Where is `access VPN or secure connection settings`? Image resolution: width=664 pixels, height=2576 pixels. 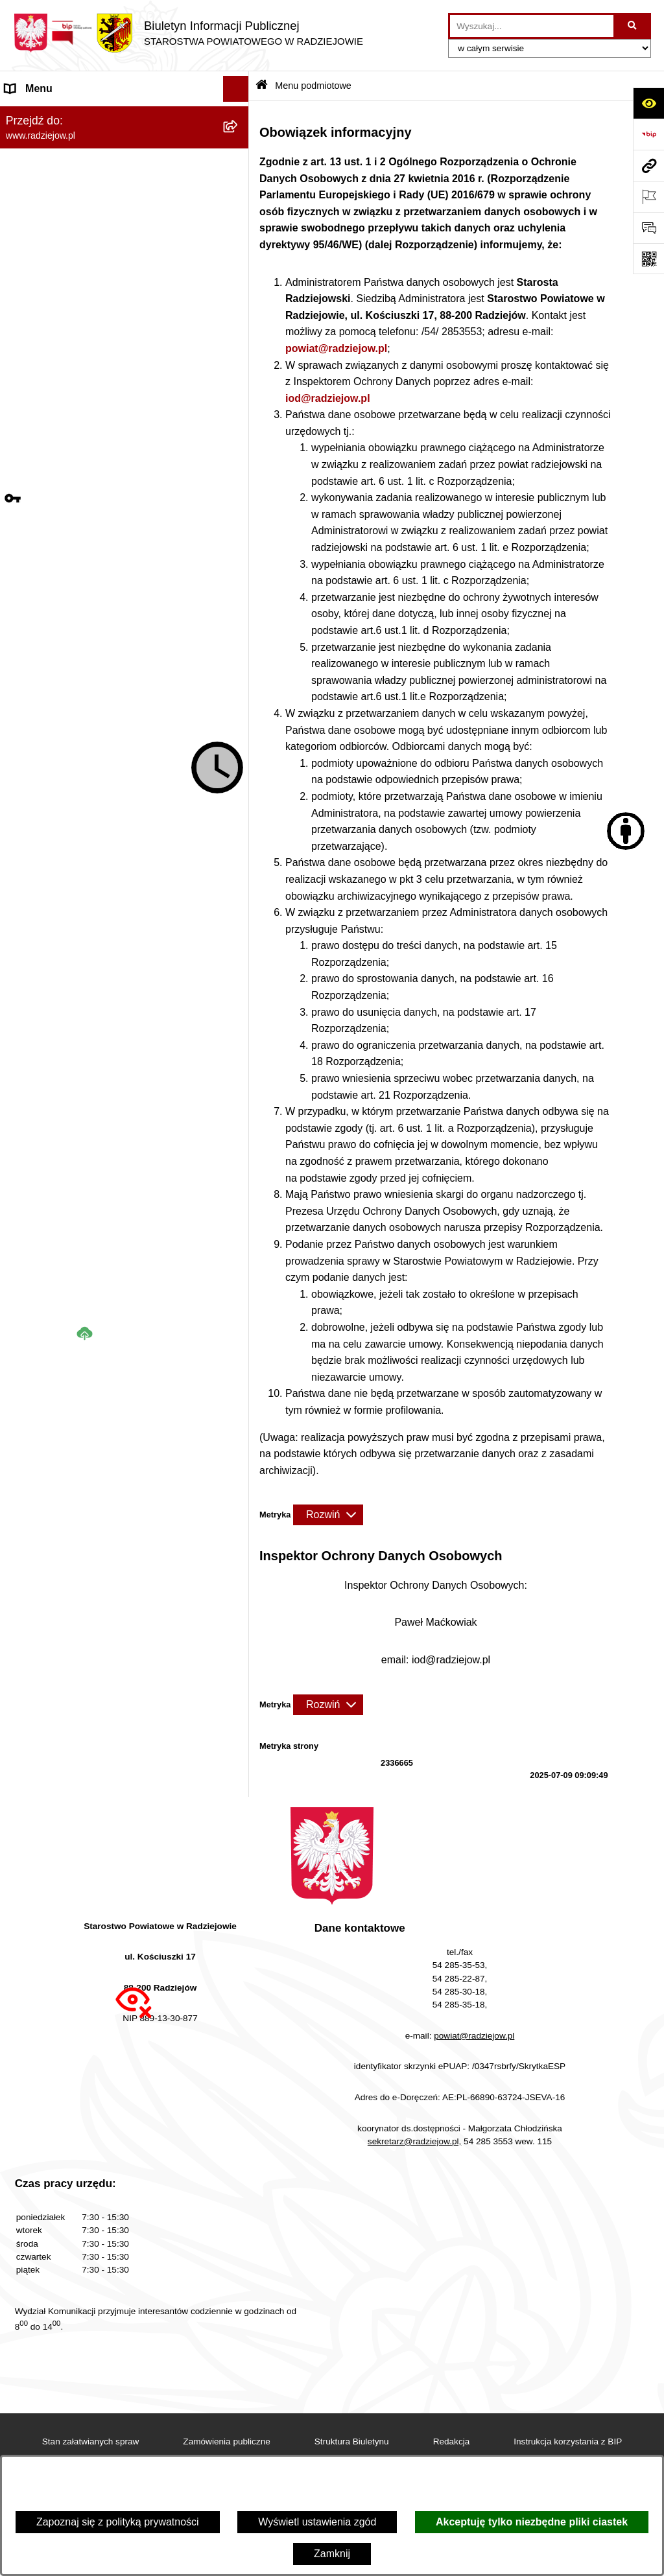
access VPN or secure connection settings is located at coordinates (12, 498).